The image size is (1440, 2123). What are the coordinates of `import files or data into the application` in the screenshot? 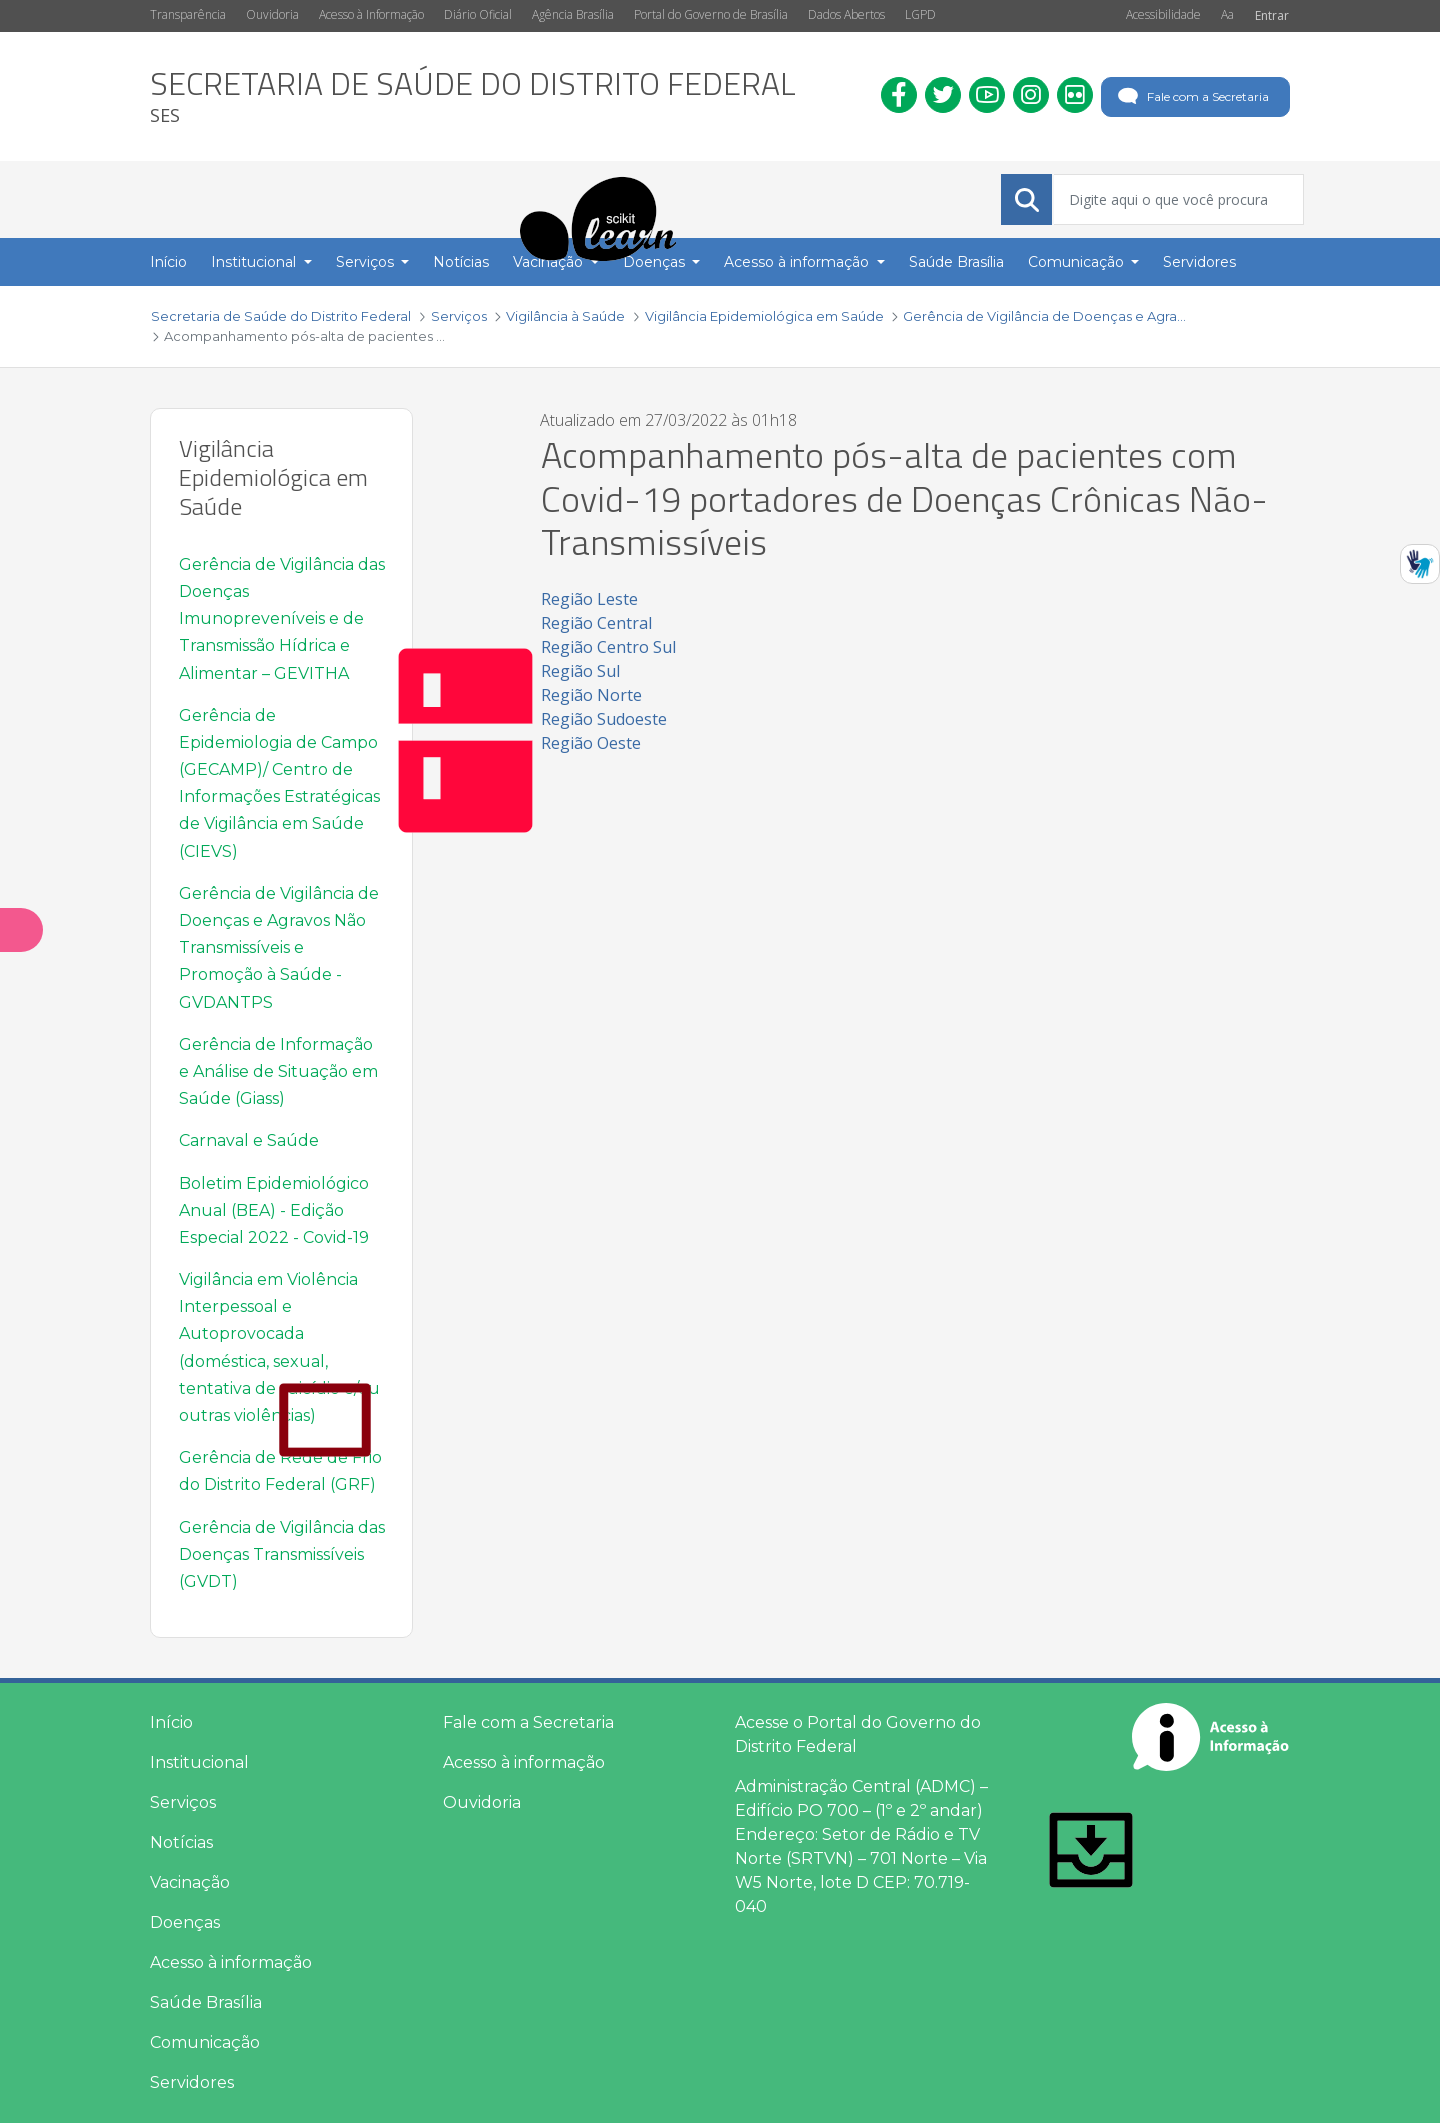 It's located at (1091, 1850).